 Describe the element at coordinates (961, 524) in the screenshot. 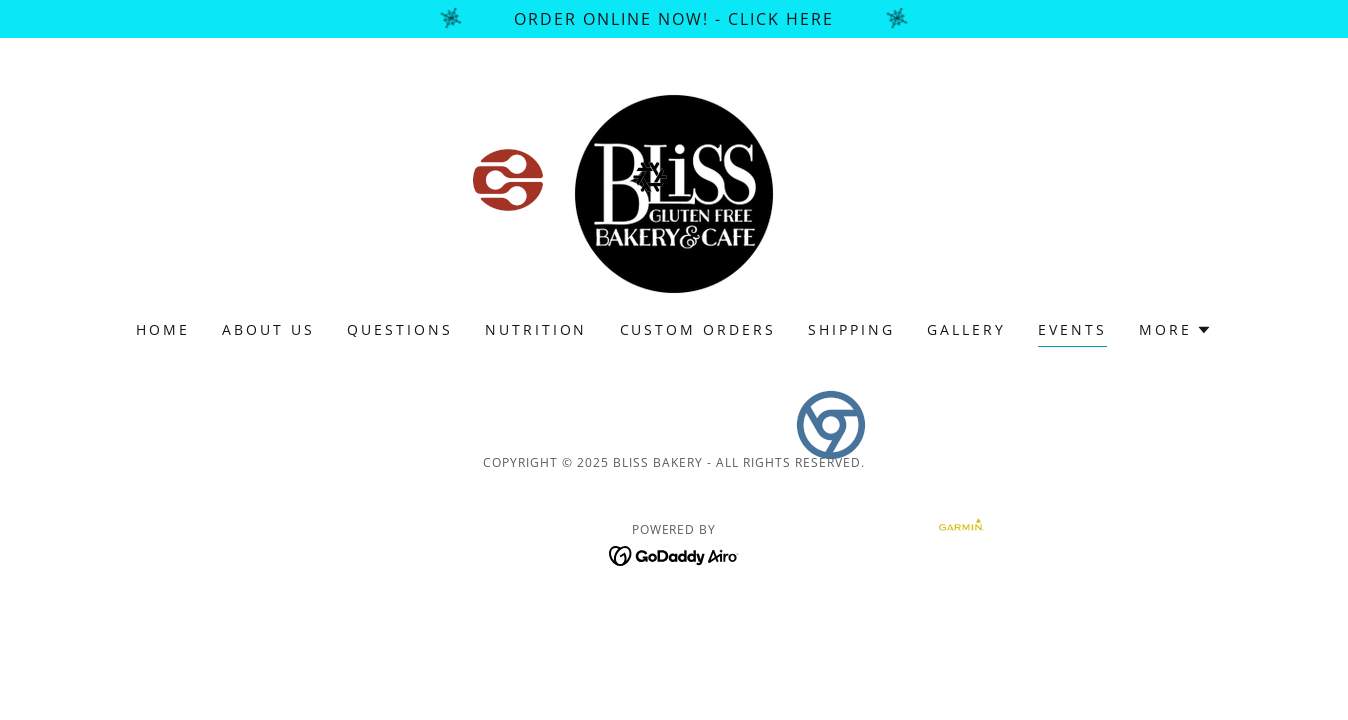

I see `garmin app or service branding` at that location.